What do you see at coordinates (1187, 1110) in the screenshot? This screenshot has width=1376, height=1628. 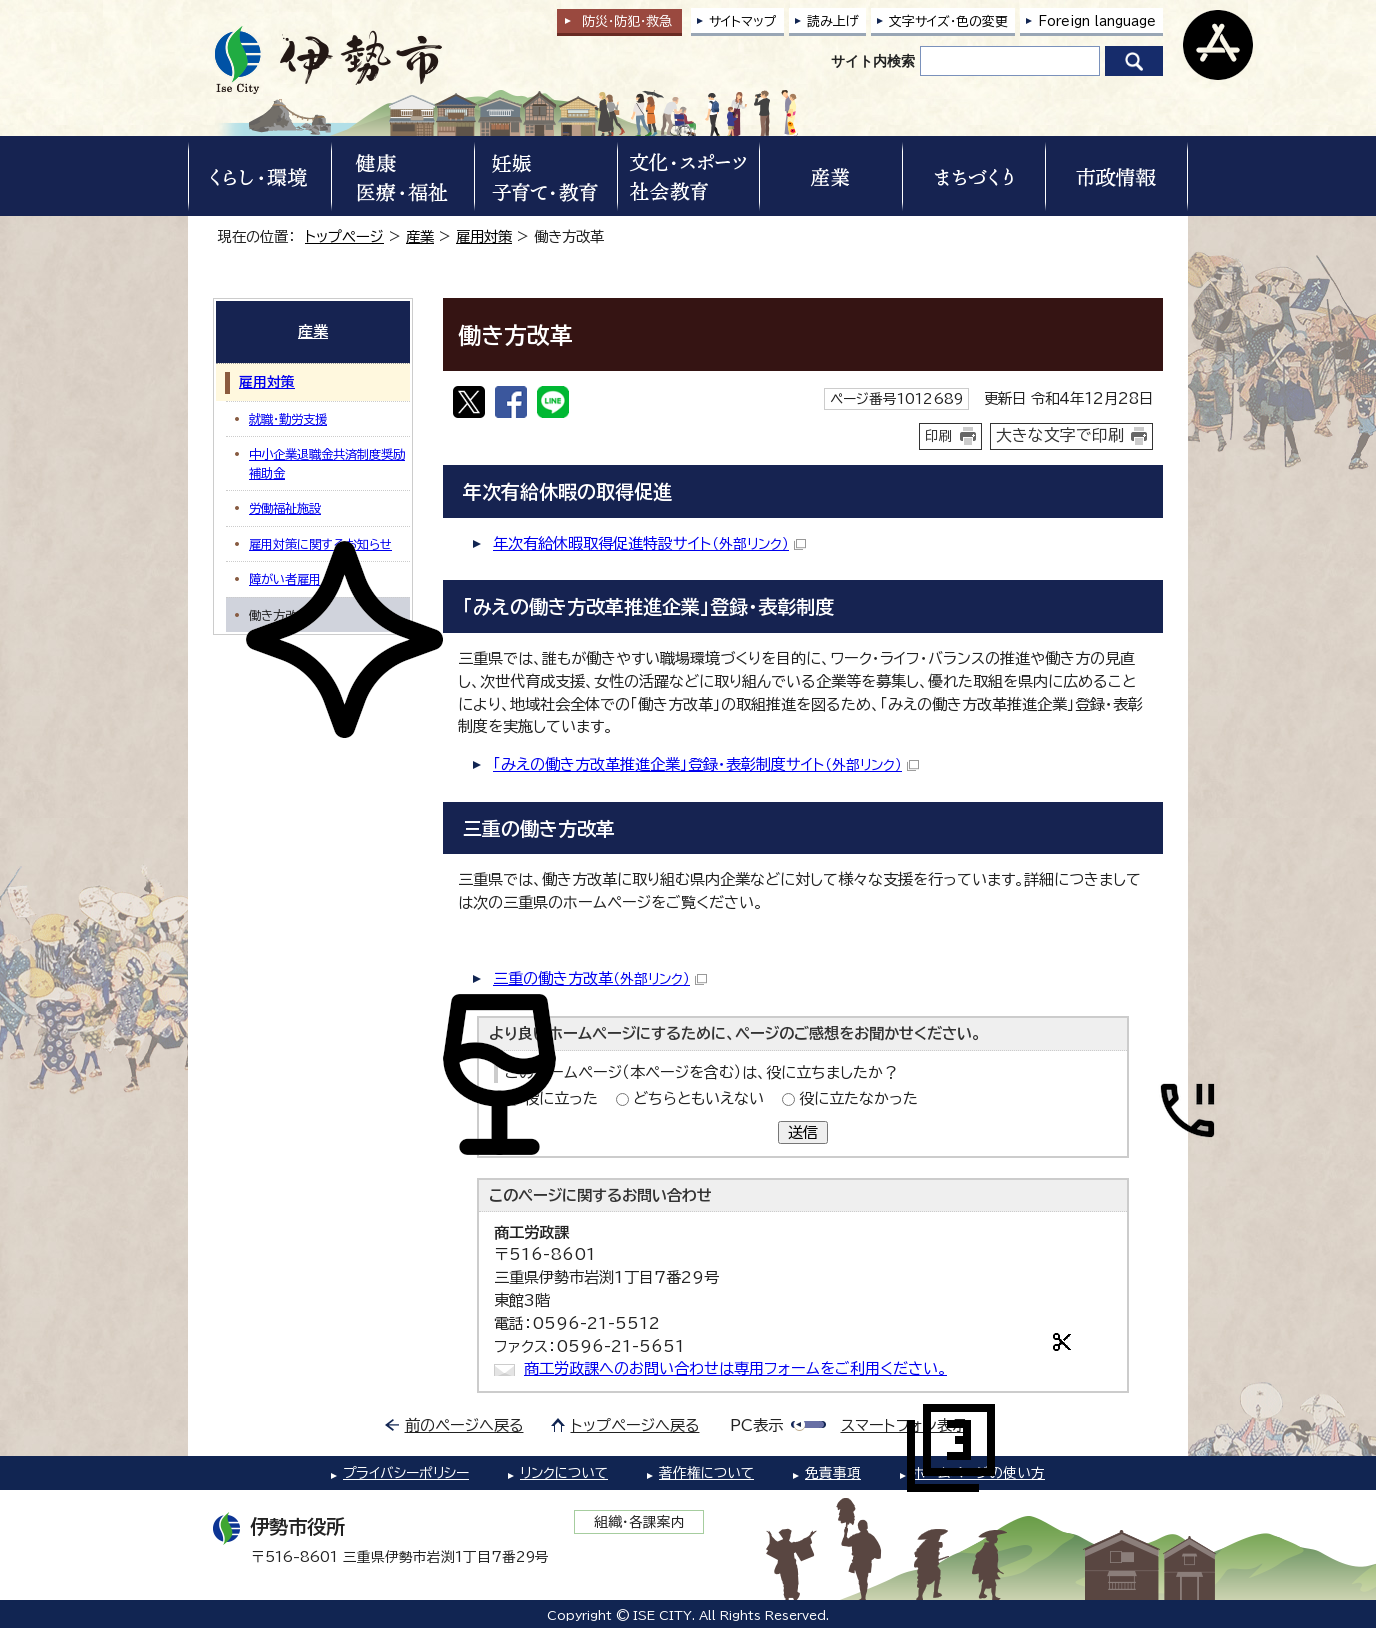 I see `call on hold` at bounding box center [1187, 1110].